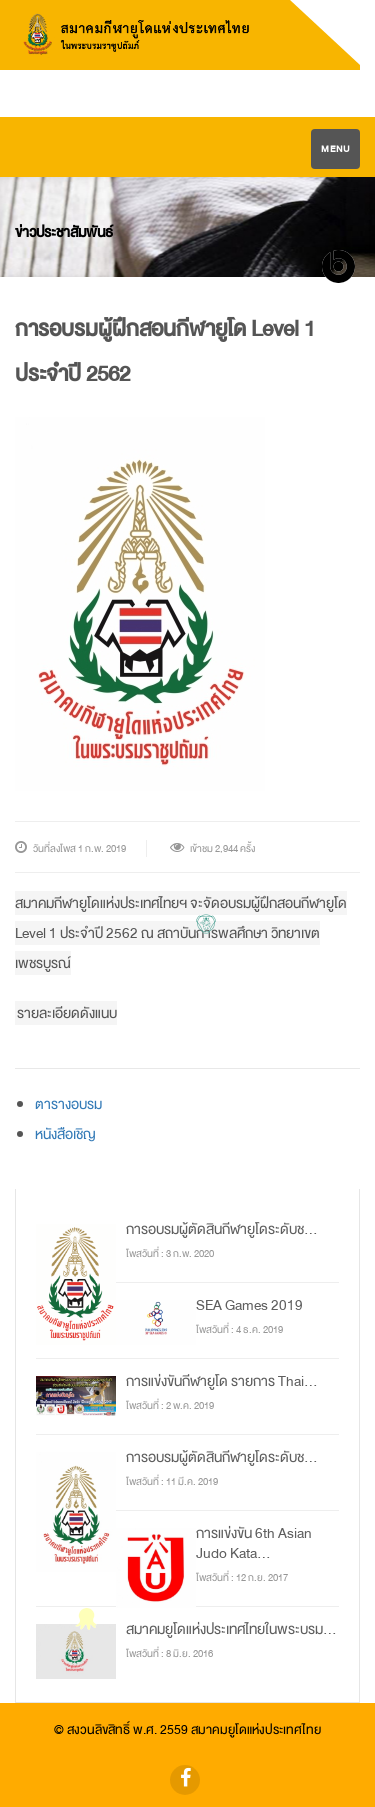 This screenshot has width=375, height=1807. I want to click on scania brand logo, so click(206, 924).